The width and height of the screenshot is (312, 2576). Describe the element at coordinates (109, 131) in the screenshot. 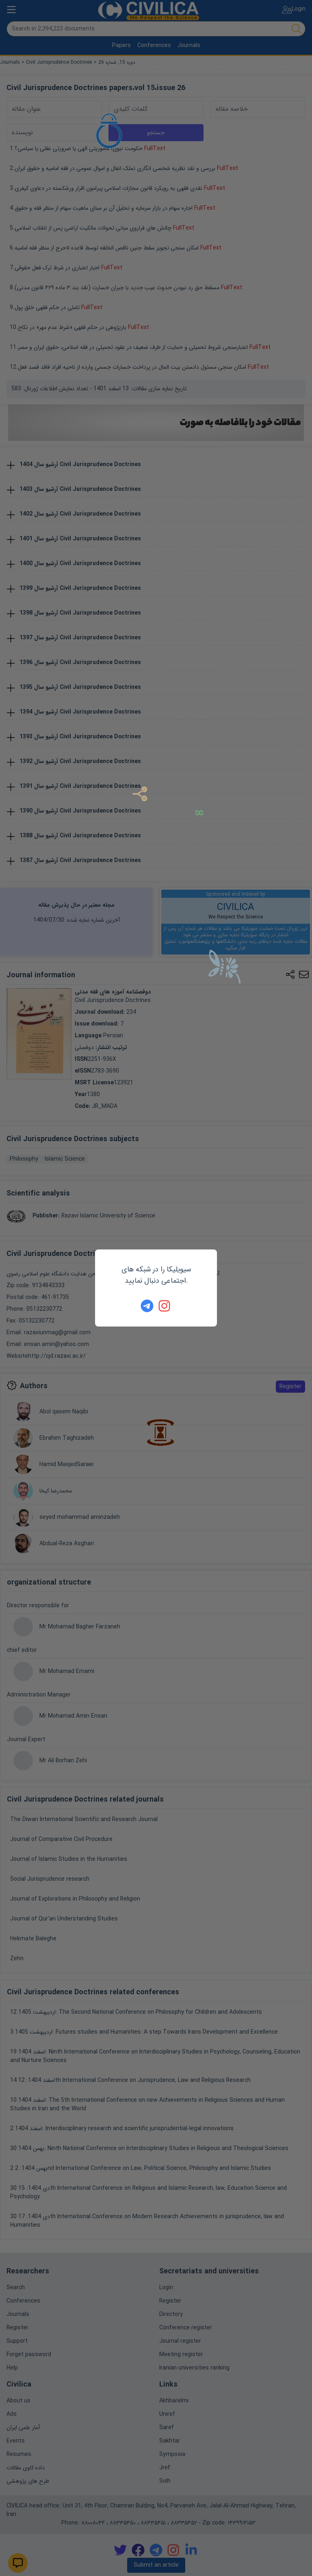

I see `access global or worldwide settings` at that location.